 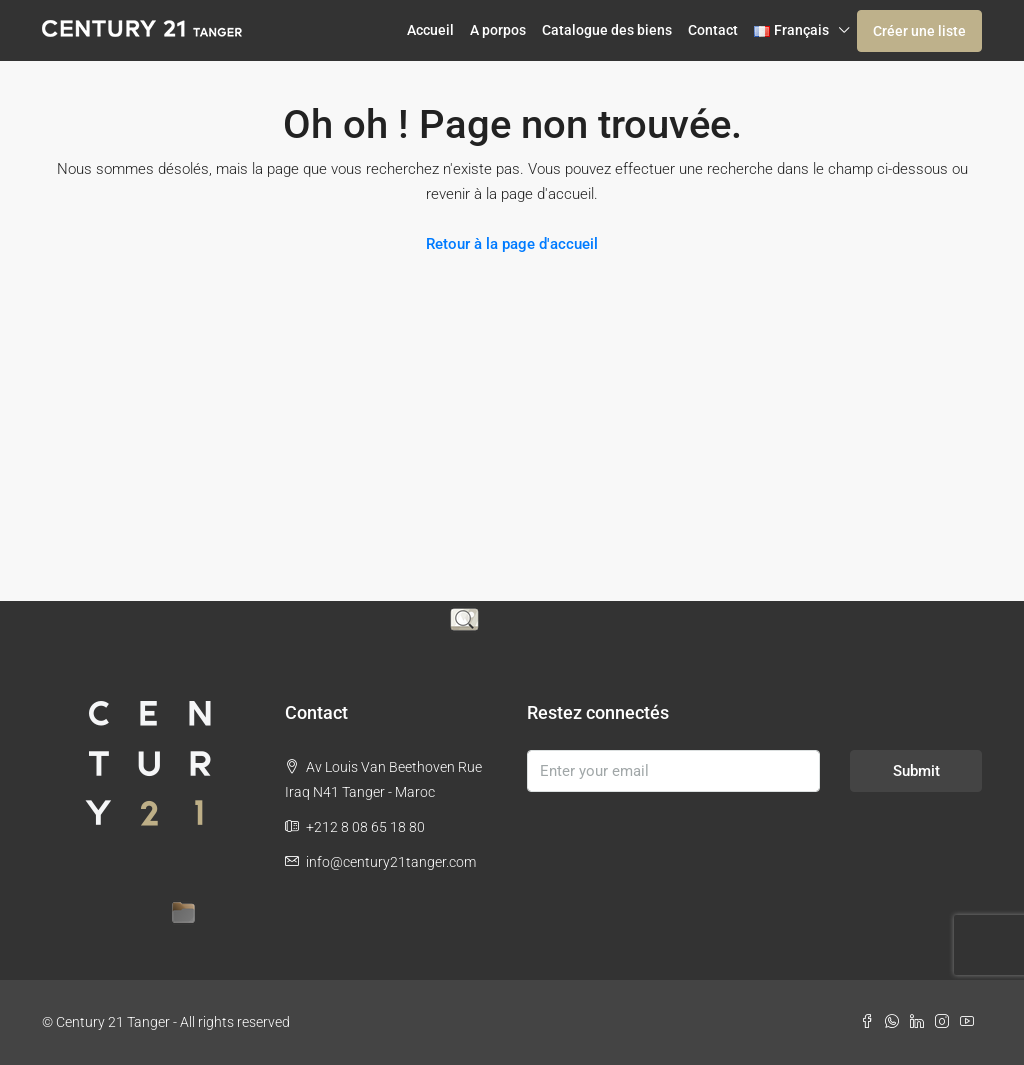 I want to click on open the photo viewer application, so click(x=464, y=619).